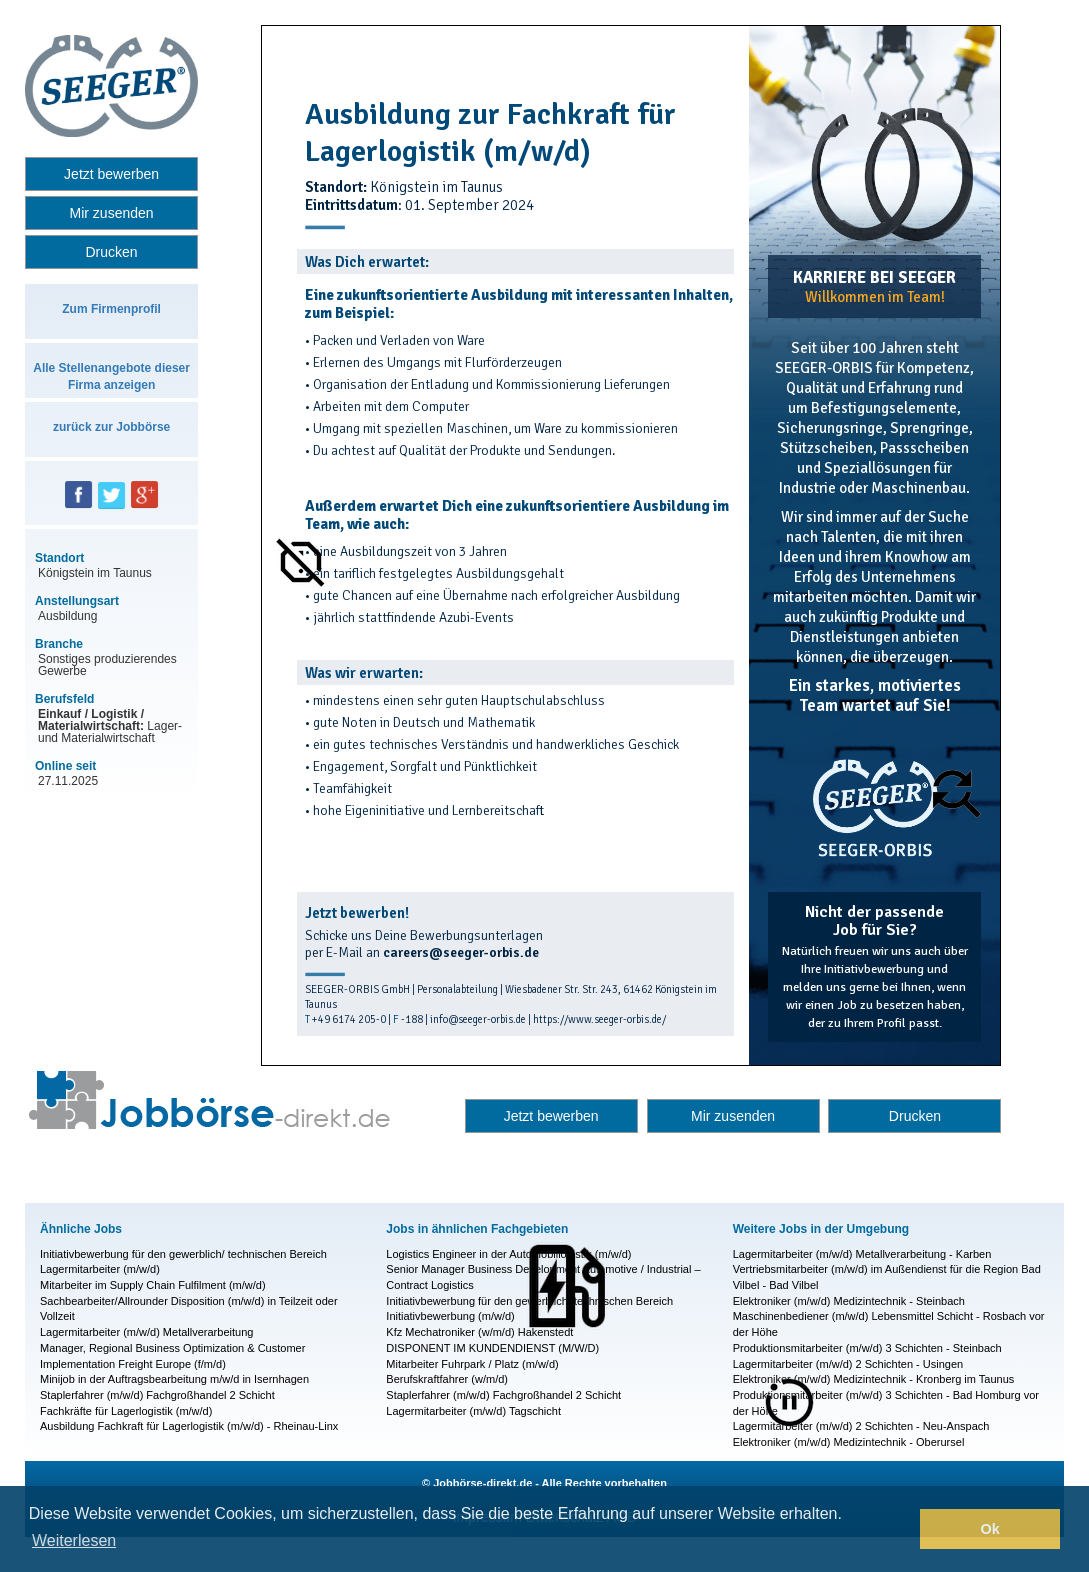 The image size is (1089, 1572). I want to click on find and replace text or content, so click(955, 792).